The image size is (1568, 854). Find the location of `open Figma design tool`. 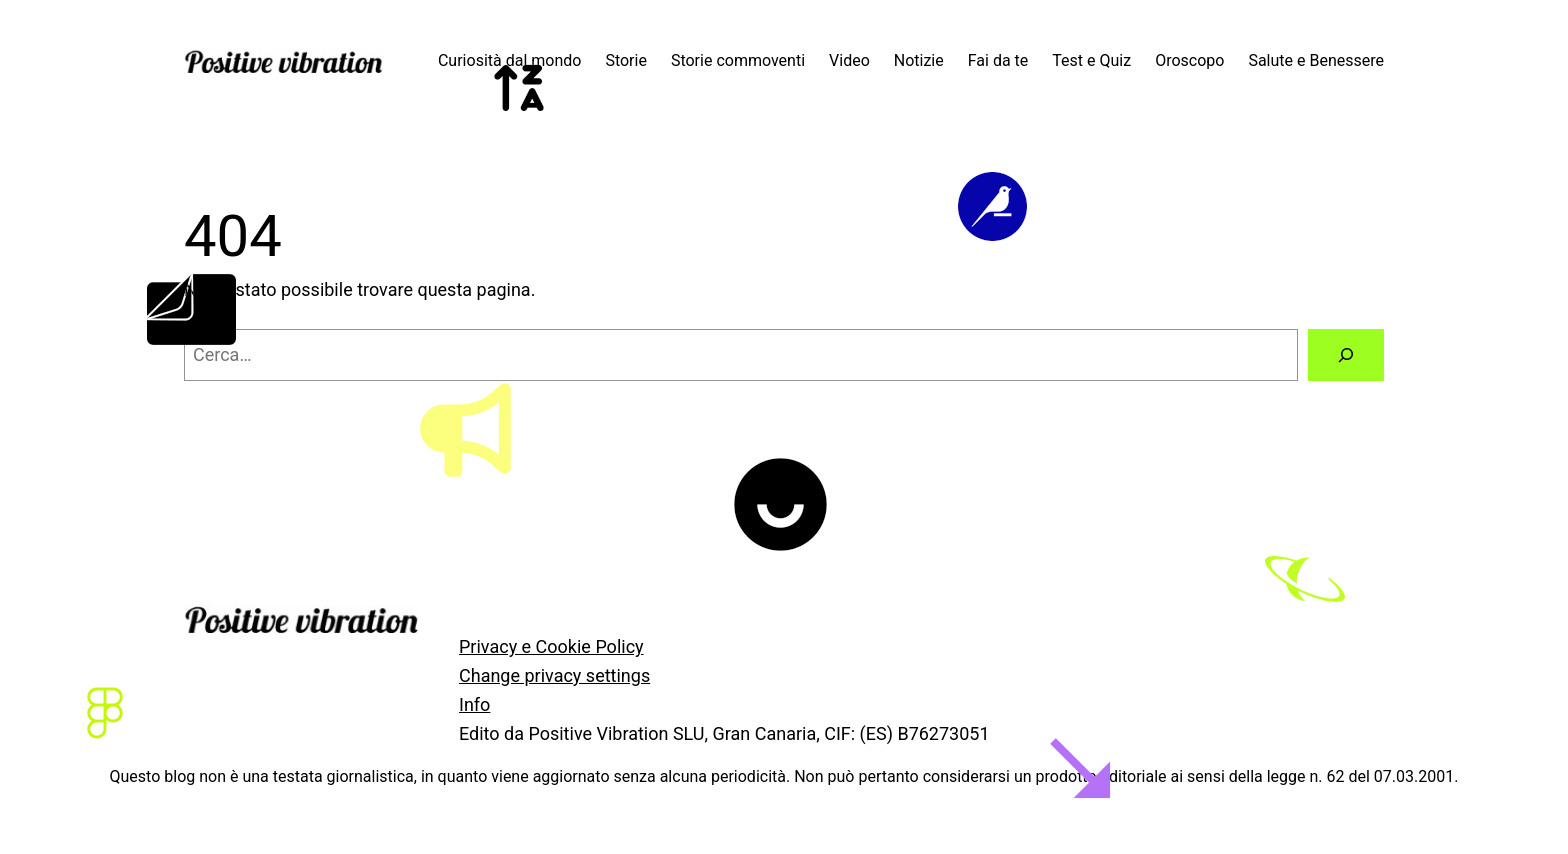

open Figma design tool is located at coordinates (105, 713).